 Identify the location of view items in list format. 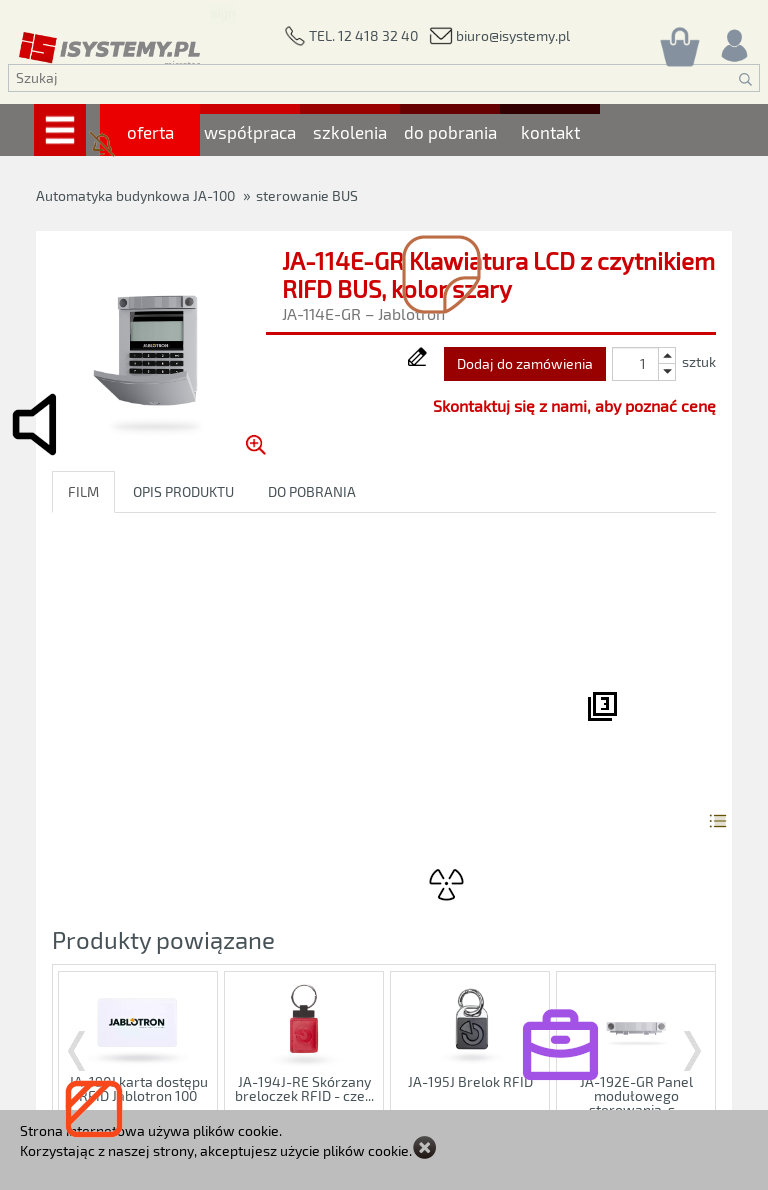
(718, 821).